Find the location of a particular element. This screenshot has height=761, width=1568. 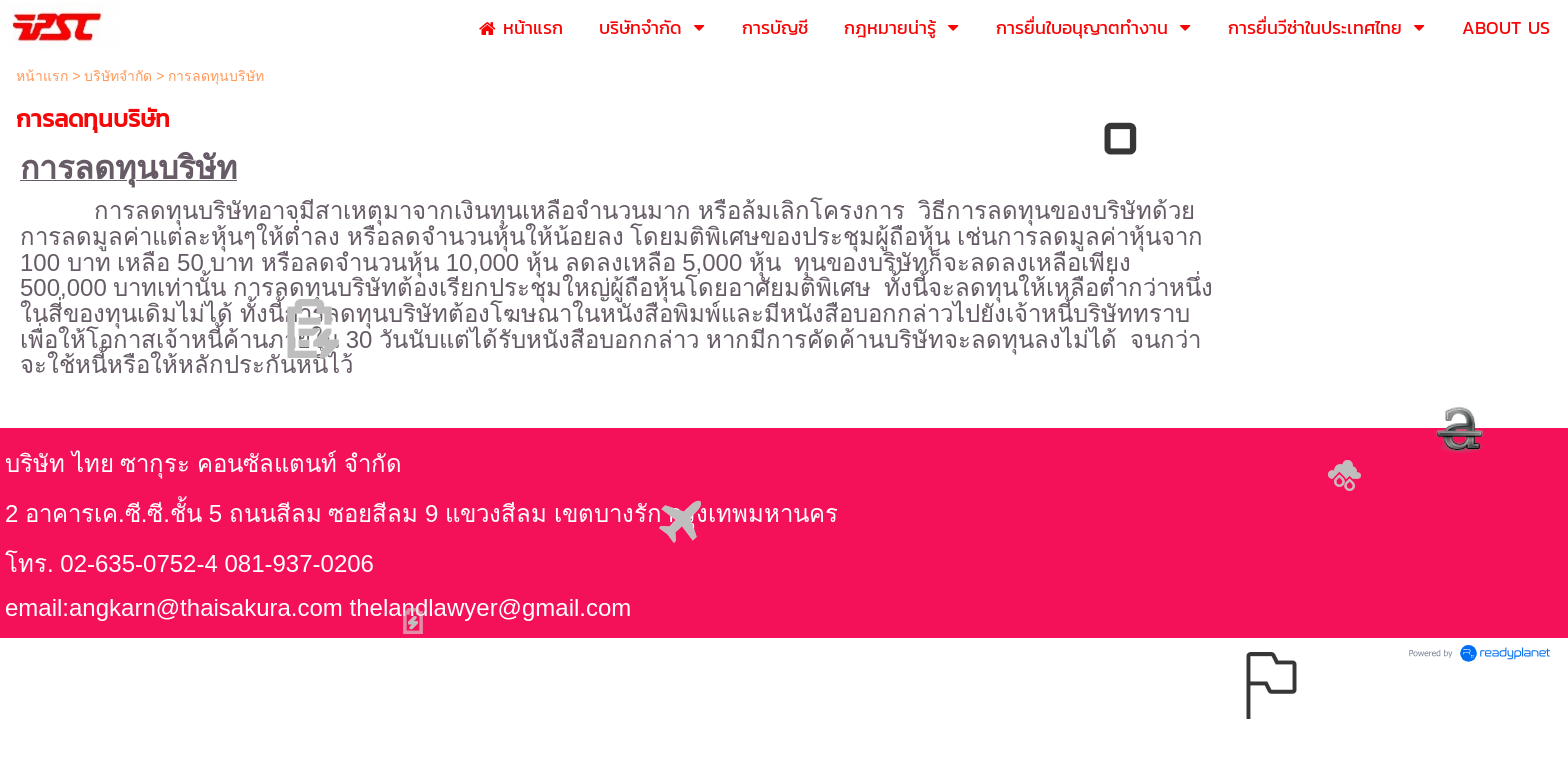

indicates scattered showers or light rain conditions is located at coordinates (1344, 474).